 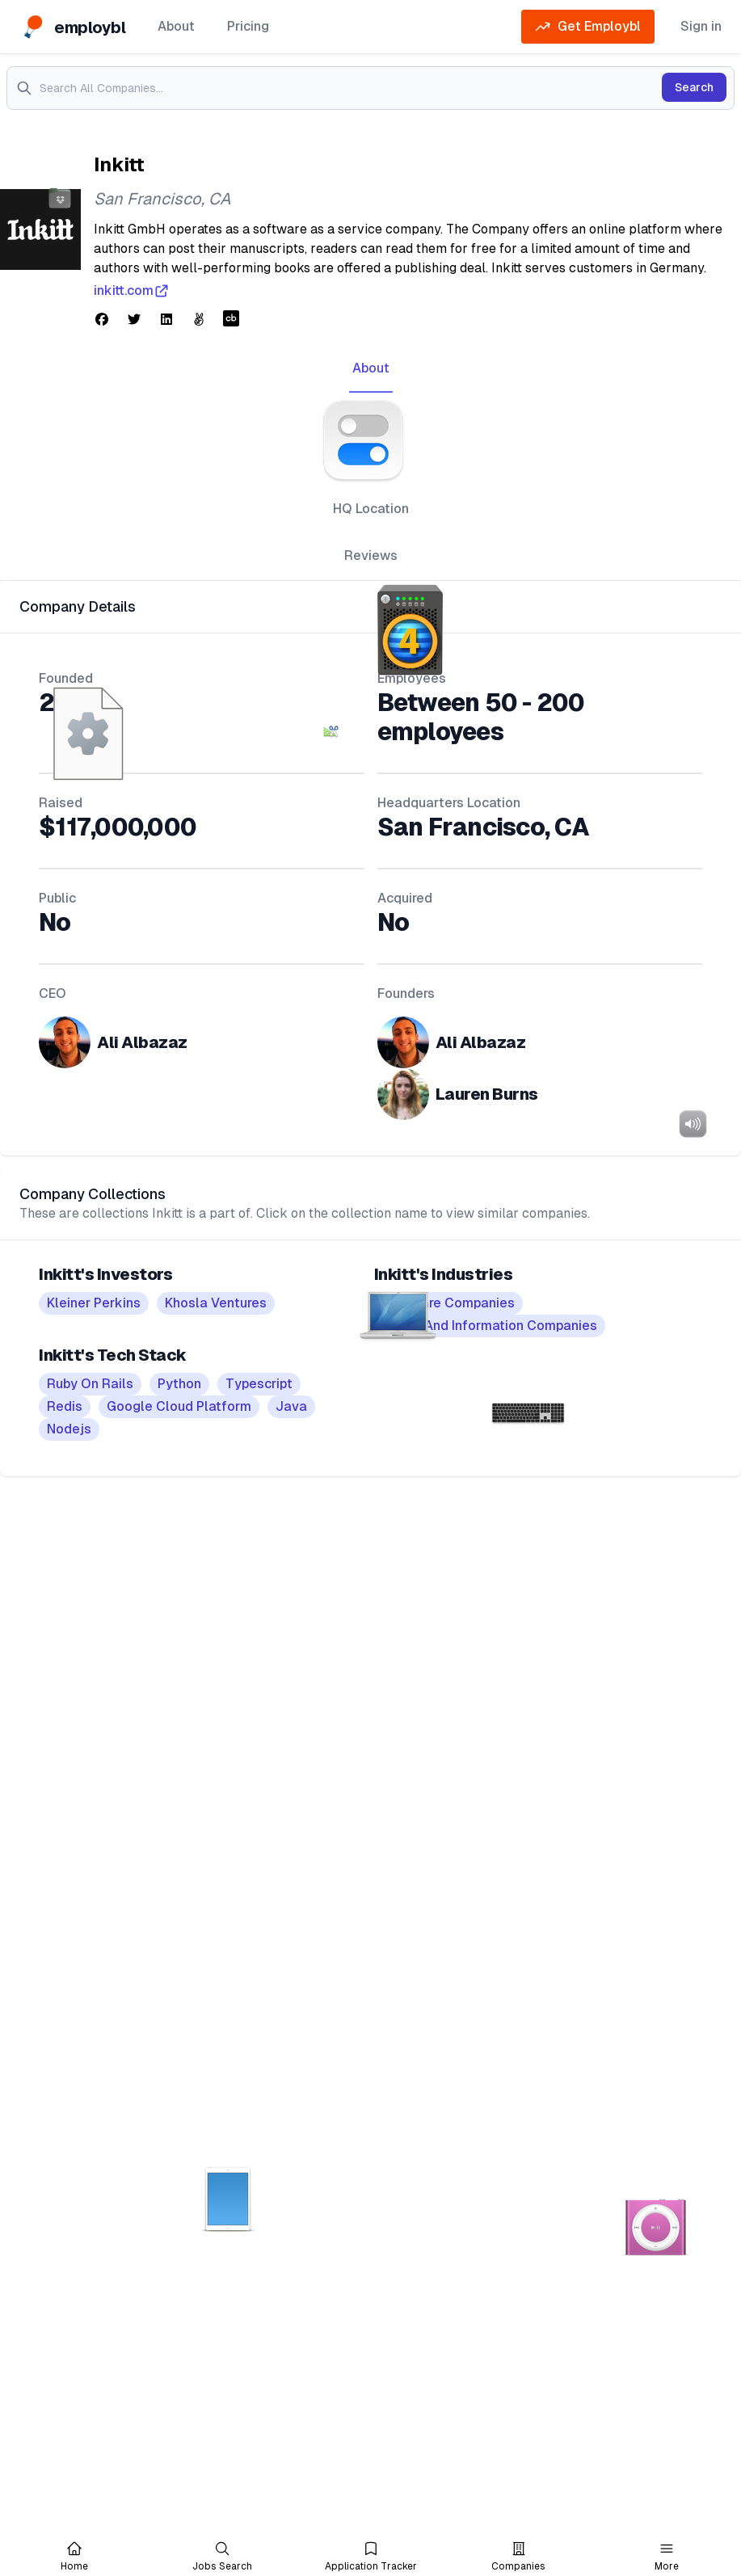 I want to click on open control center to adjust system settings, so click(x=363, y=440).